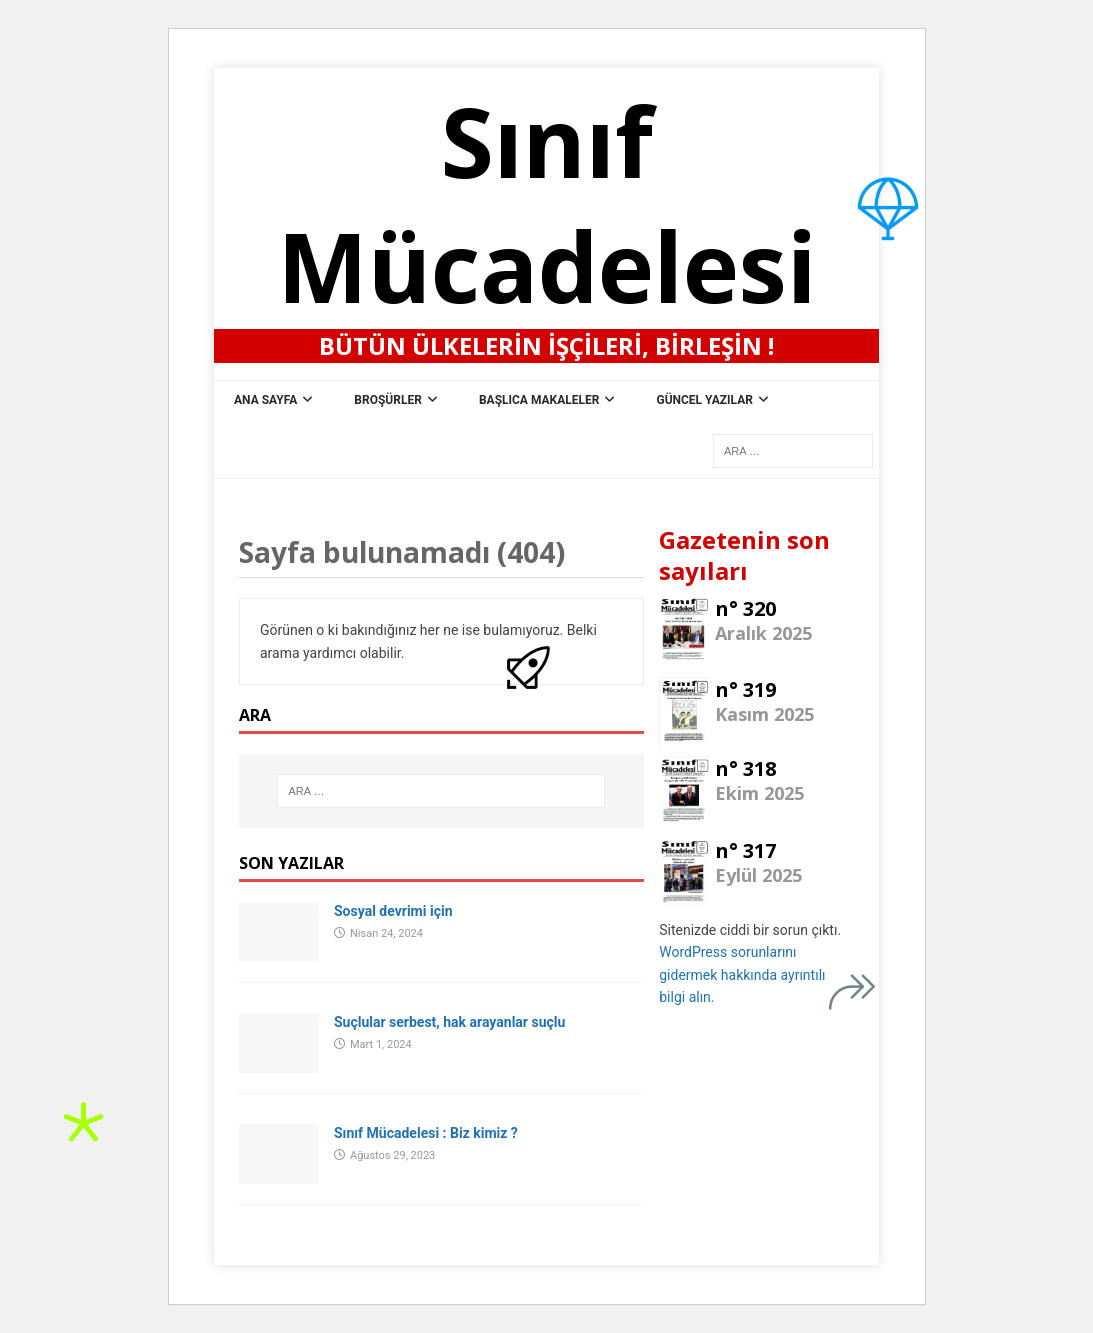 The height and width of the screenshot is (1333, 1093). I want to click on access airdrop or file drop feature, so click(888, 210).